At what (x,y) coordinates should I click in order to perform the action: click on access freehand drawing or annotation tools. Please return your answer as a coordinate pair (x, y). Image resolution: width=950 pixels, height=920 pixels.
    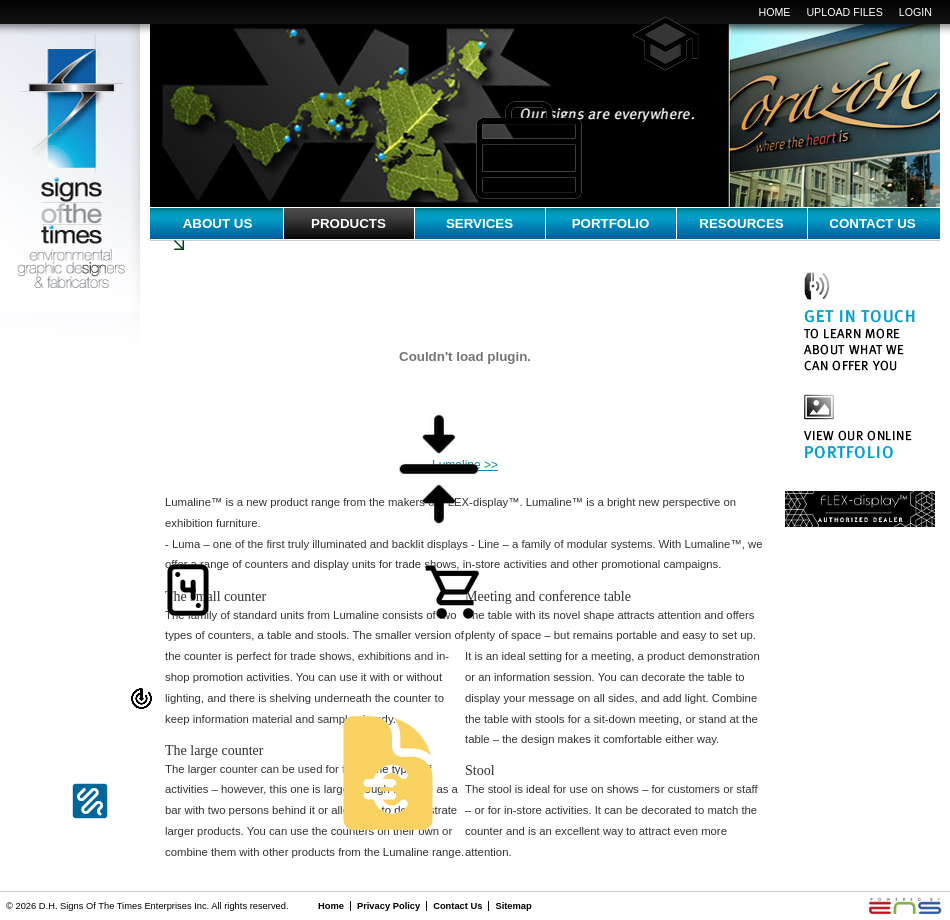
    Looking at the image, I should click on (90, 801).